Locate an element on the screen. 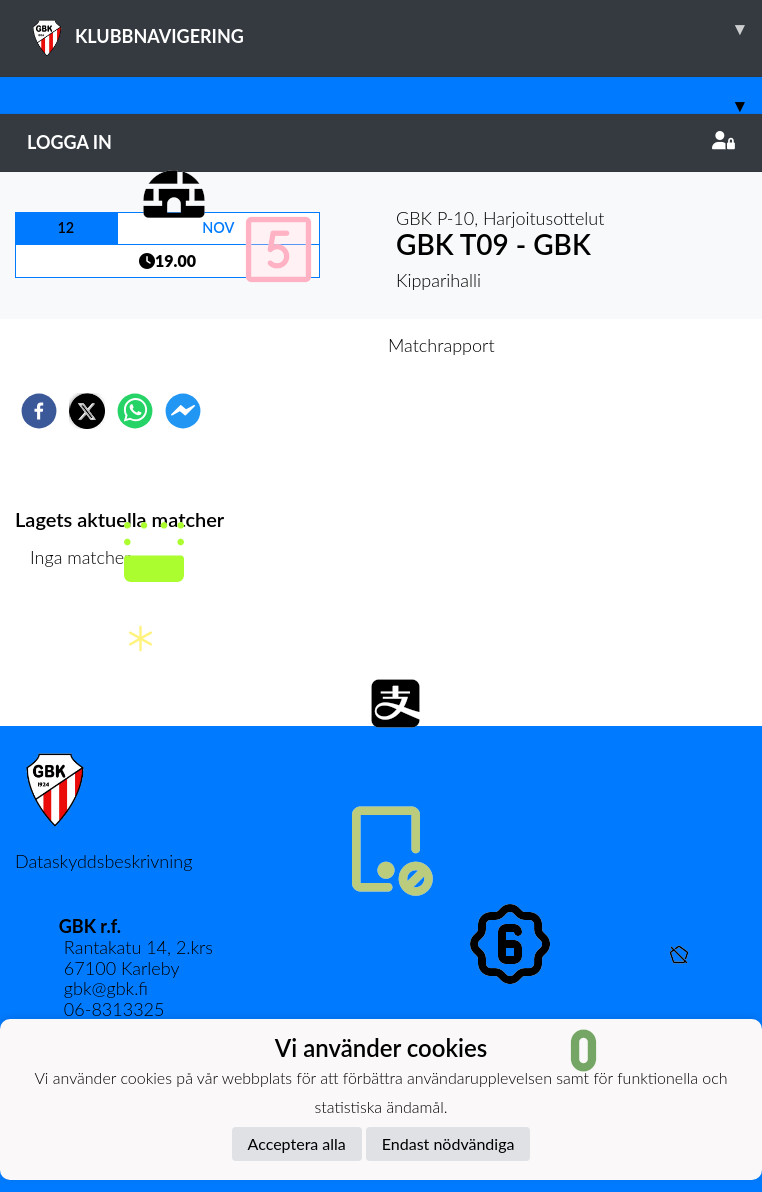 This screenshot has height=1192, width=762. align content to bottom of container is located at coordinates (154, 552).